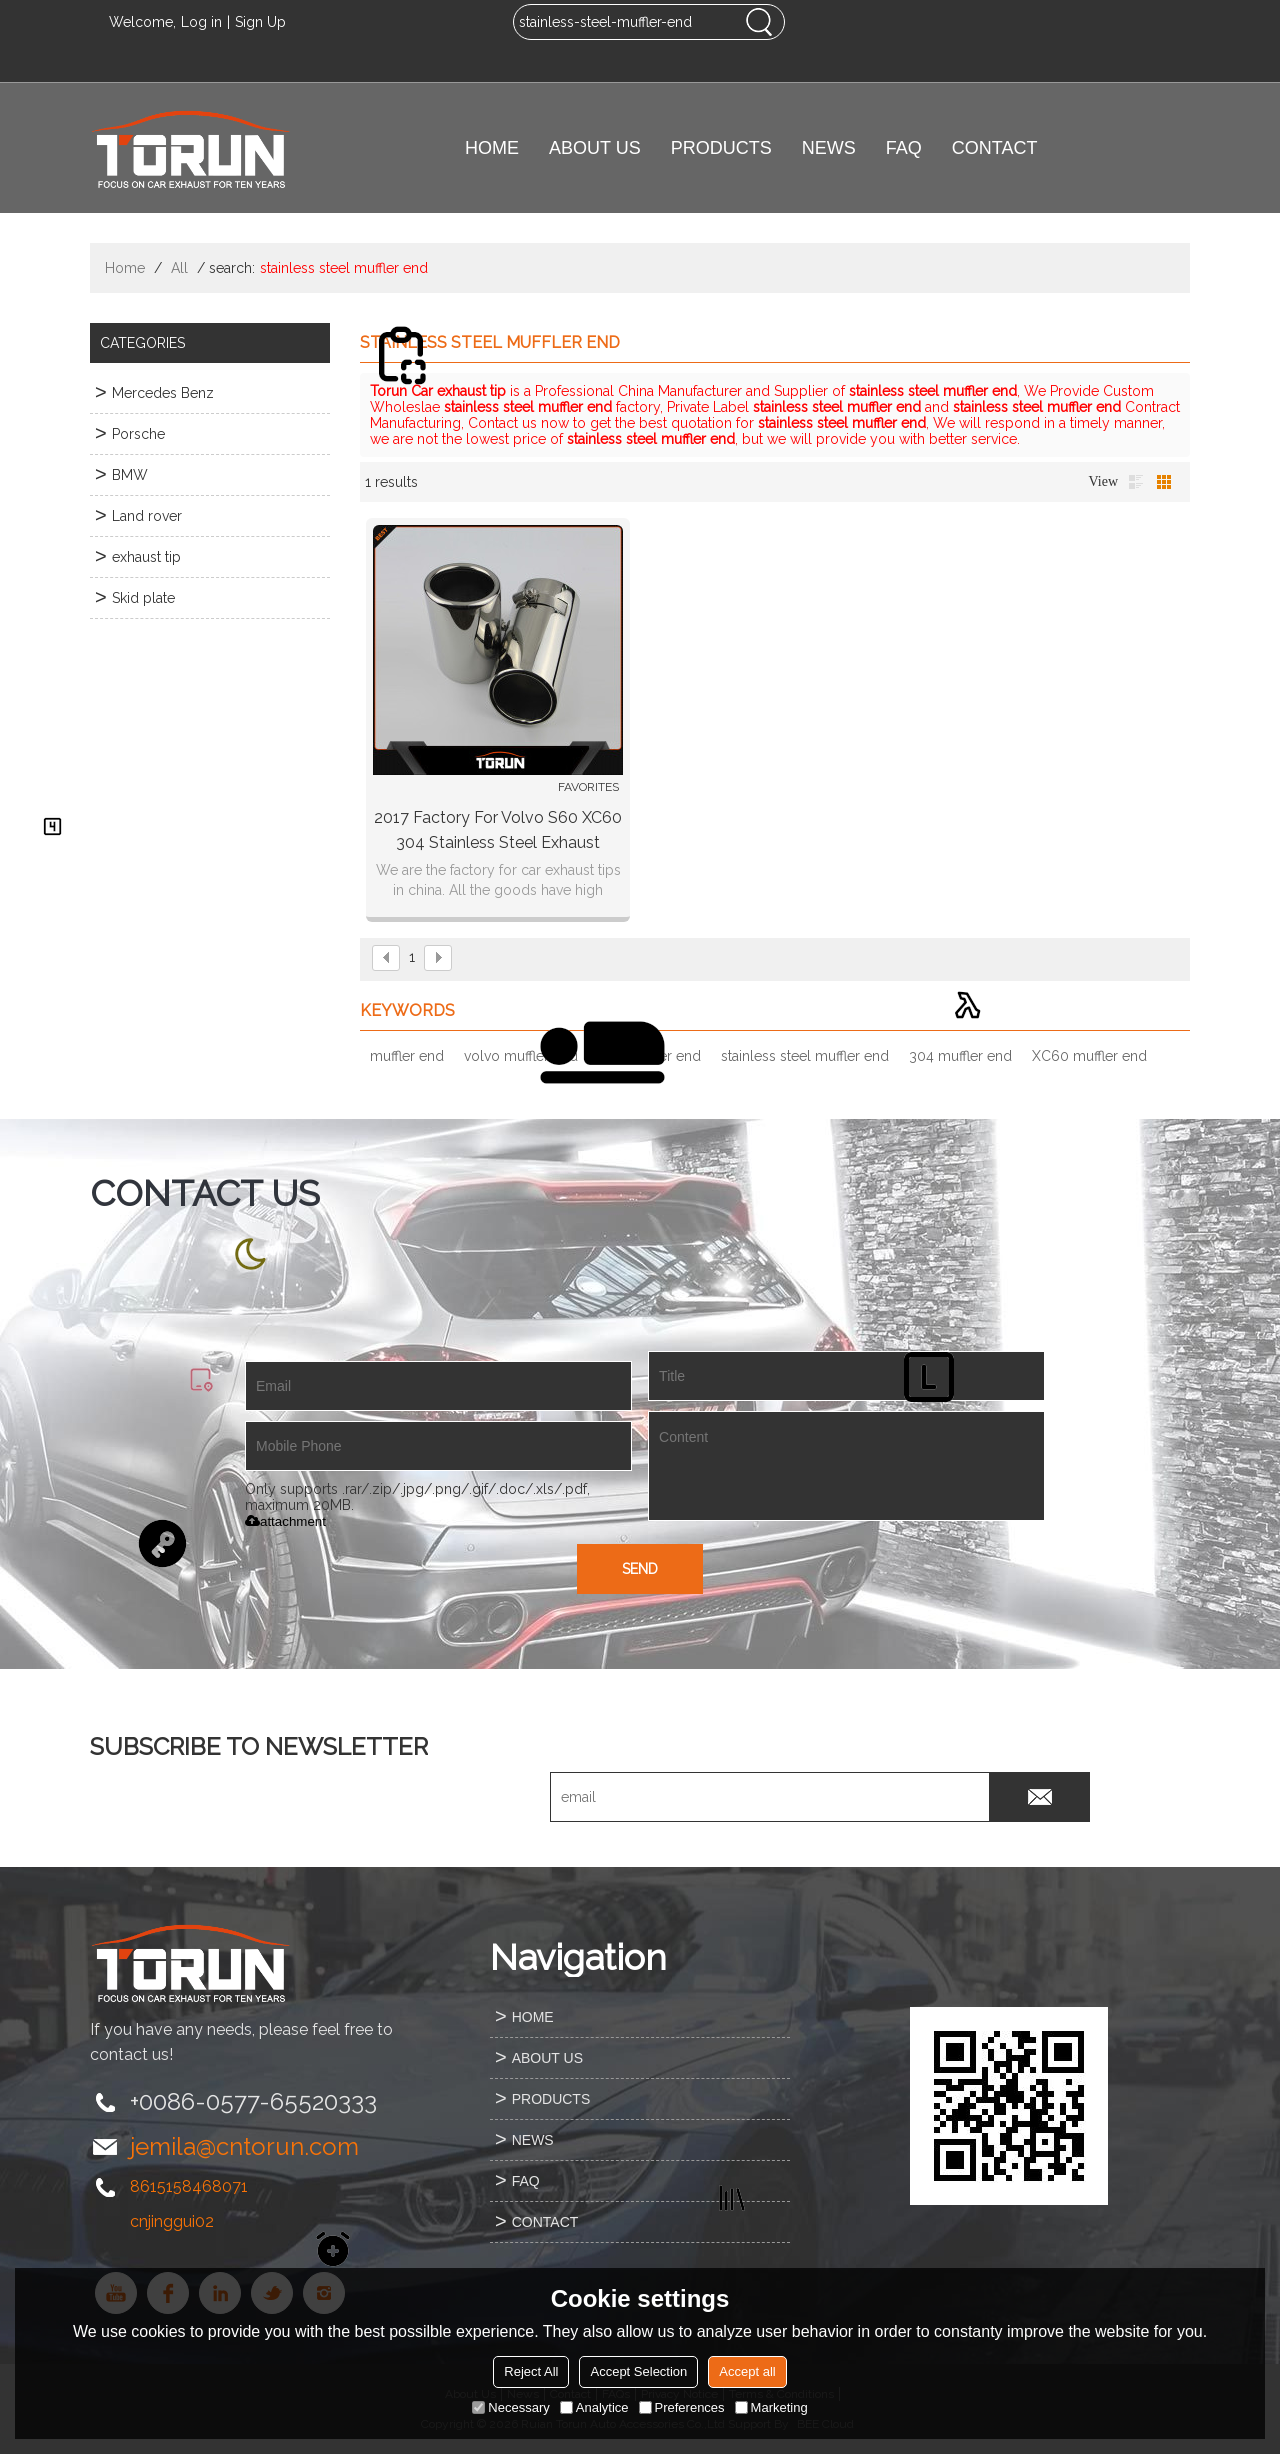 The width and height of the screenshot is (1280, 2454). I want to click on open LINQPad application, so click(967, 1005).